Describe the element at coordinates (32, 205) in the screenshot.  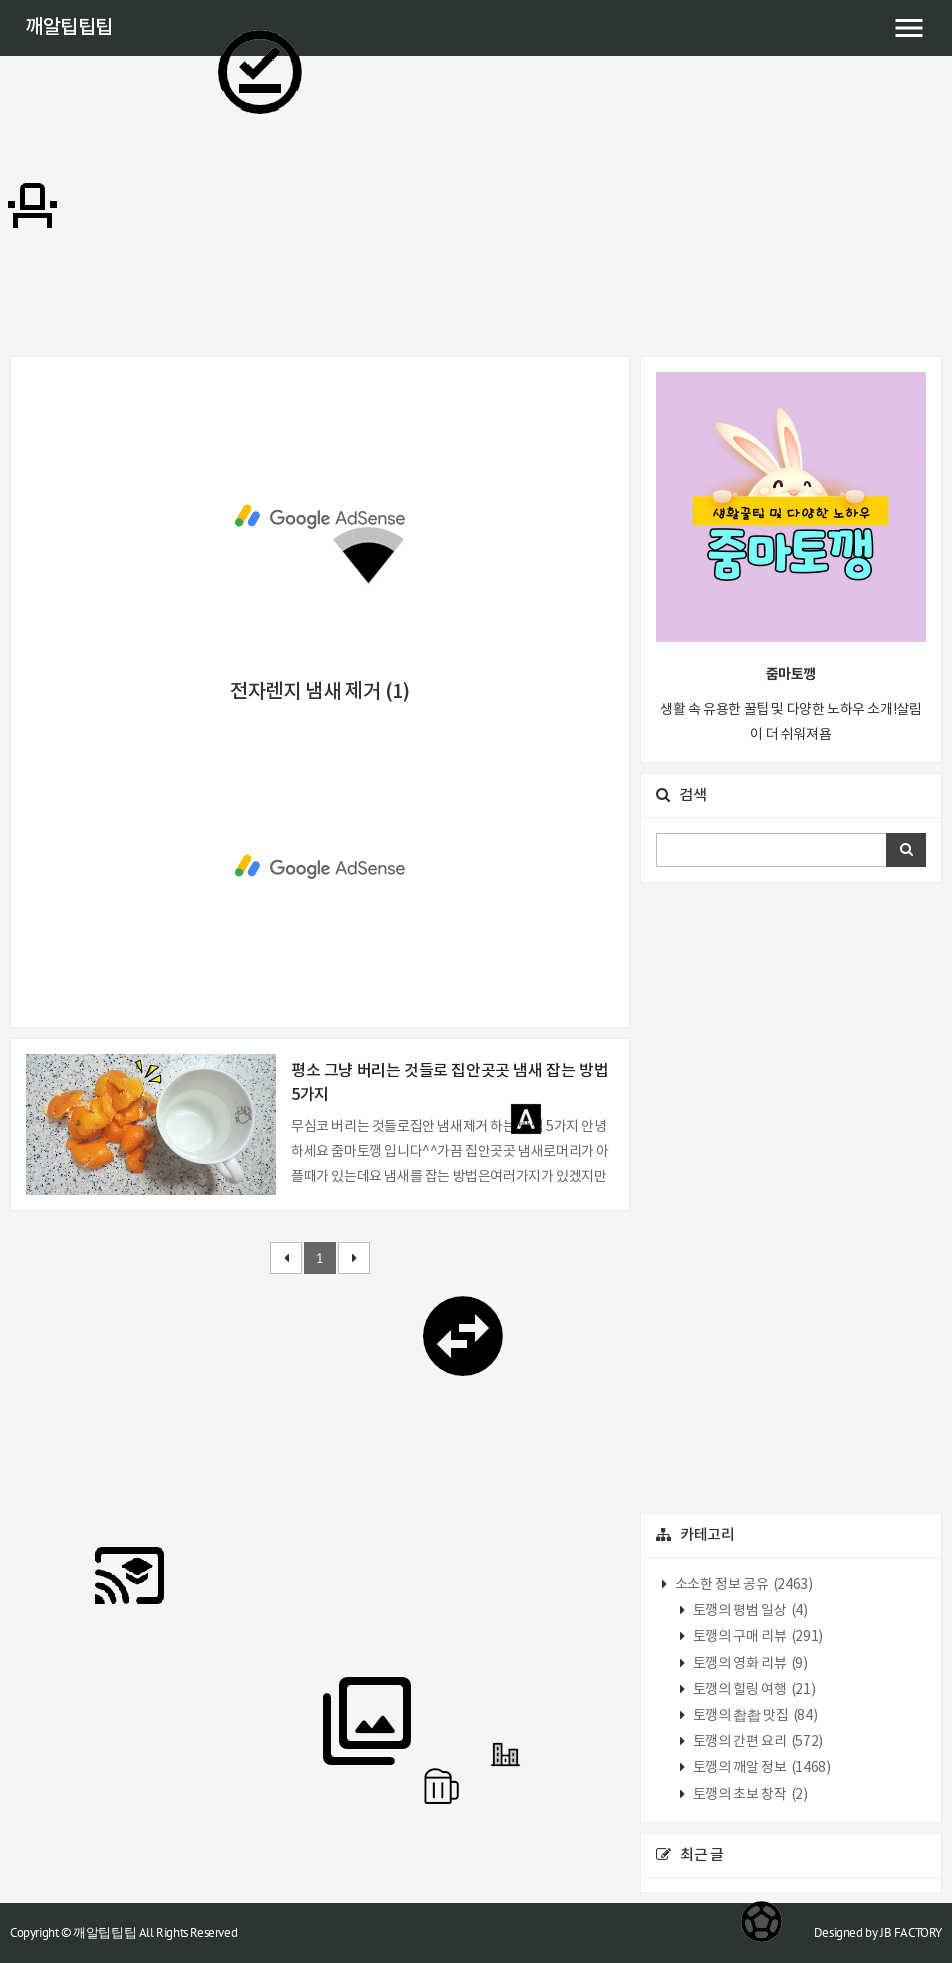
I see `select or reserve a seat` at that location.